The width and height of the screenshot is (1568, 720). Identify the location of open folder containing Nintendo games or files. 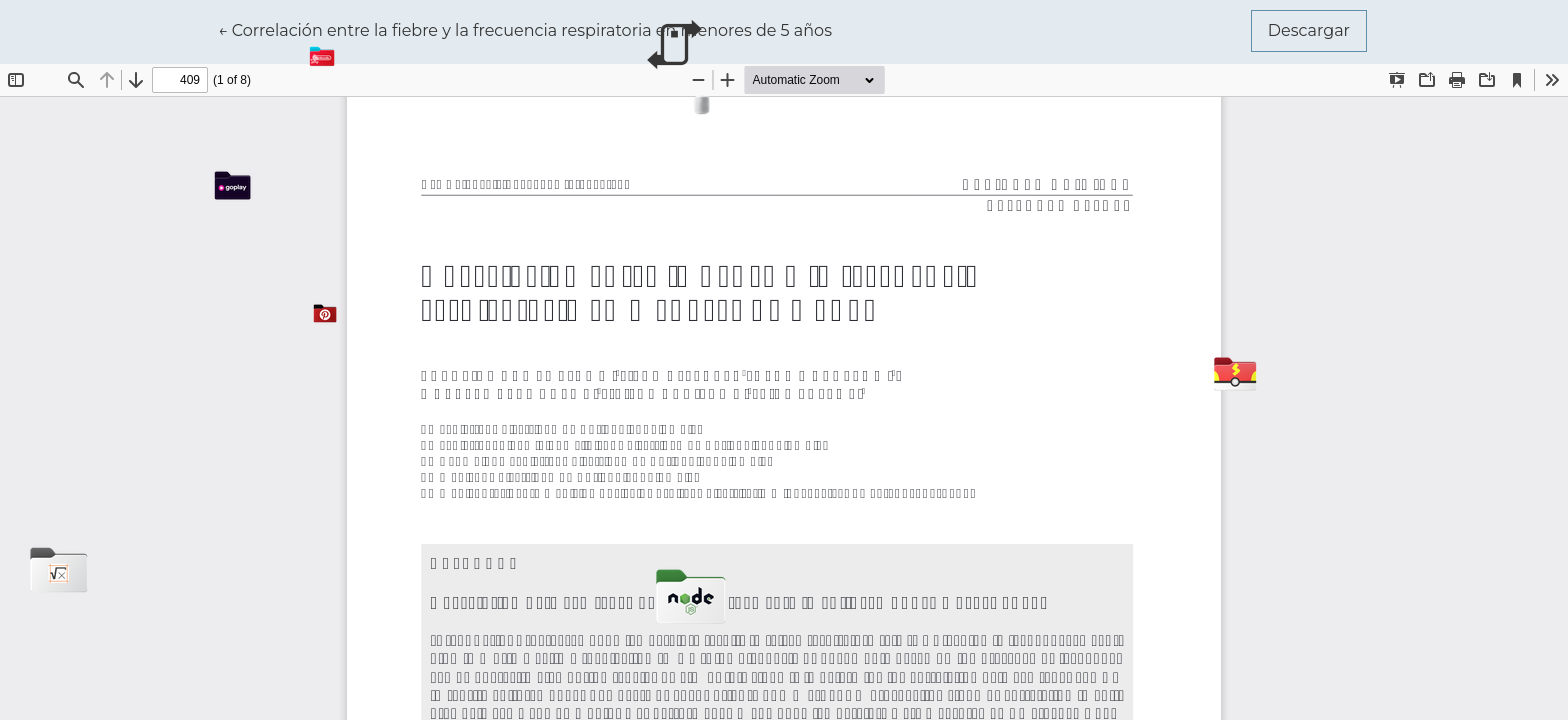
(322, 57).